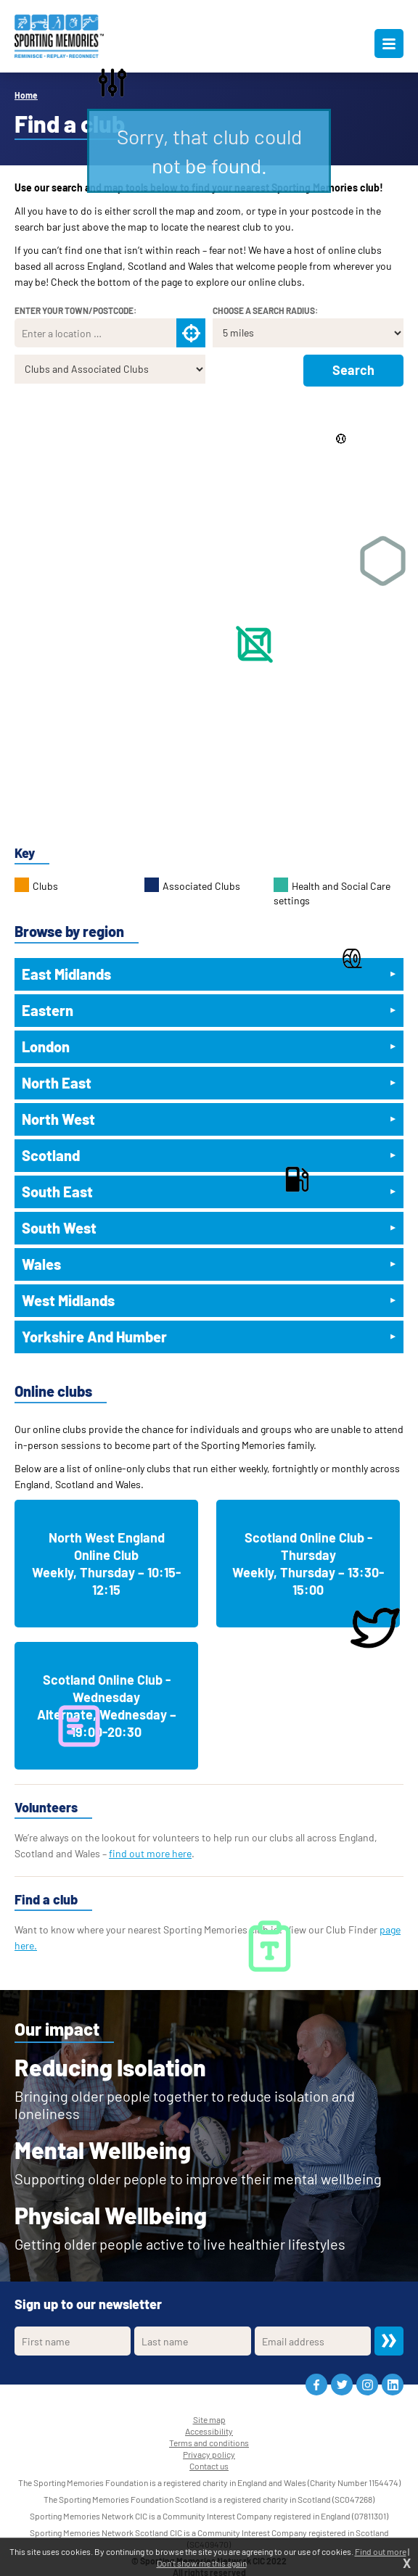 The width and height of the screenshot is (418, 2576). What do you see at coordinates (297, 1179) in the screenshot?
I see `find nearby gas stations` at bounding box center [297, 1179].